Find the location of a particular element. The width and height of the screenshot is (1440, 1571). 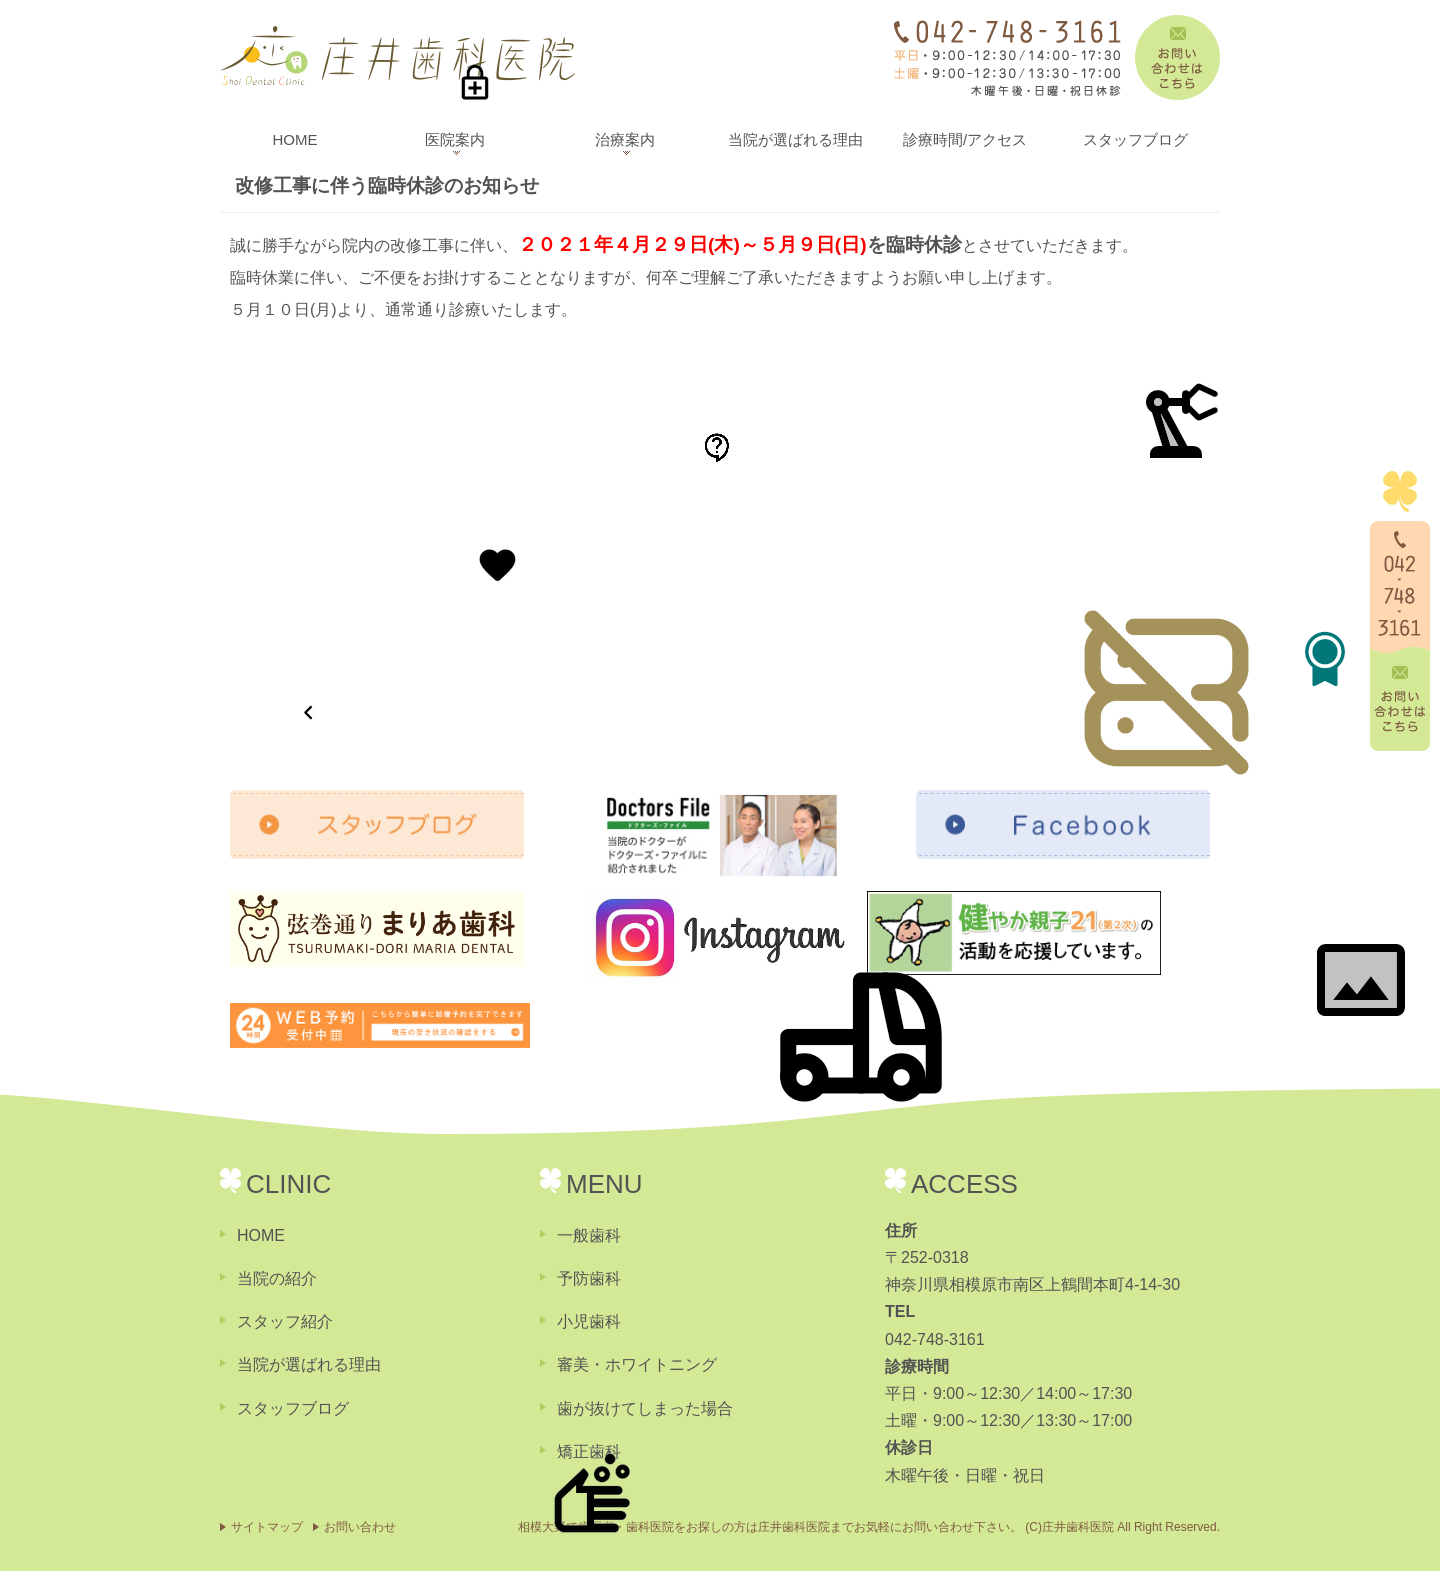

wash hands or hygiene reminder is located at coordinates (594, 1493).